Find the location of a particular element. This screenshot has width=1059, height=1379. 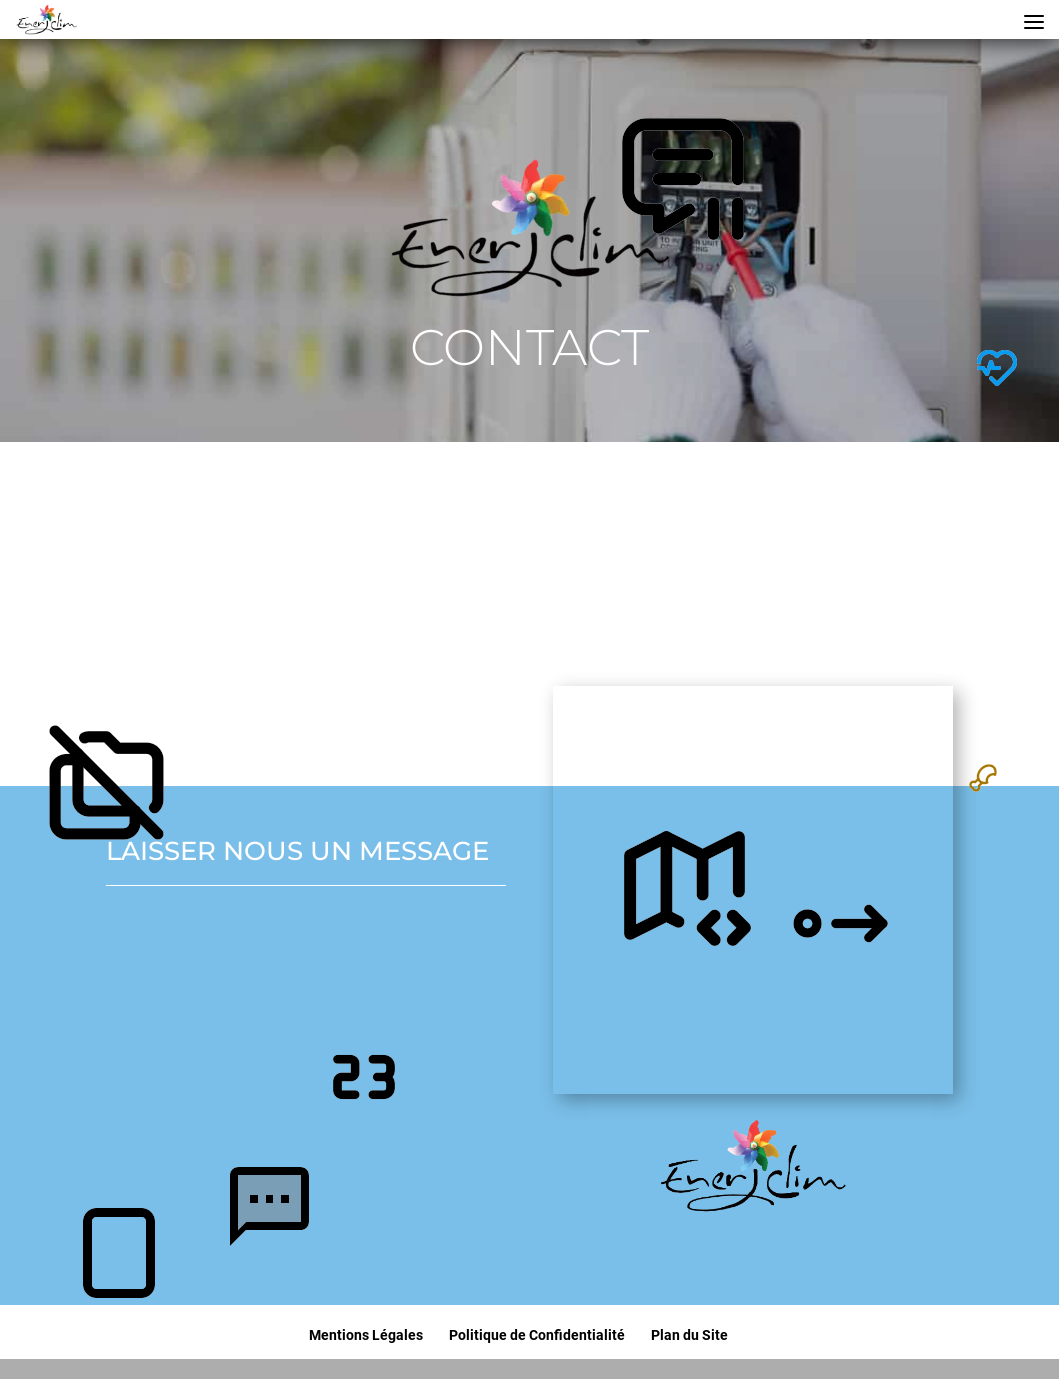

folders are disabled or unavailable is located at coordinates (106, 782).